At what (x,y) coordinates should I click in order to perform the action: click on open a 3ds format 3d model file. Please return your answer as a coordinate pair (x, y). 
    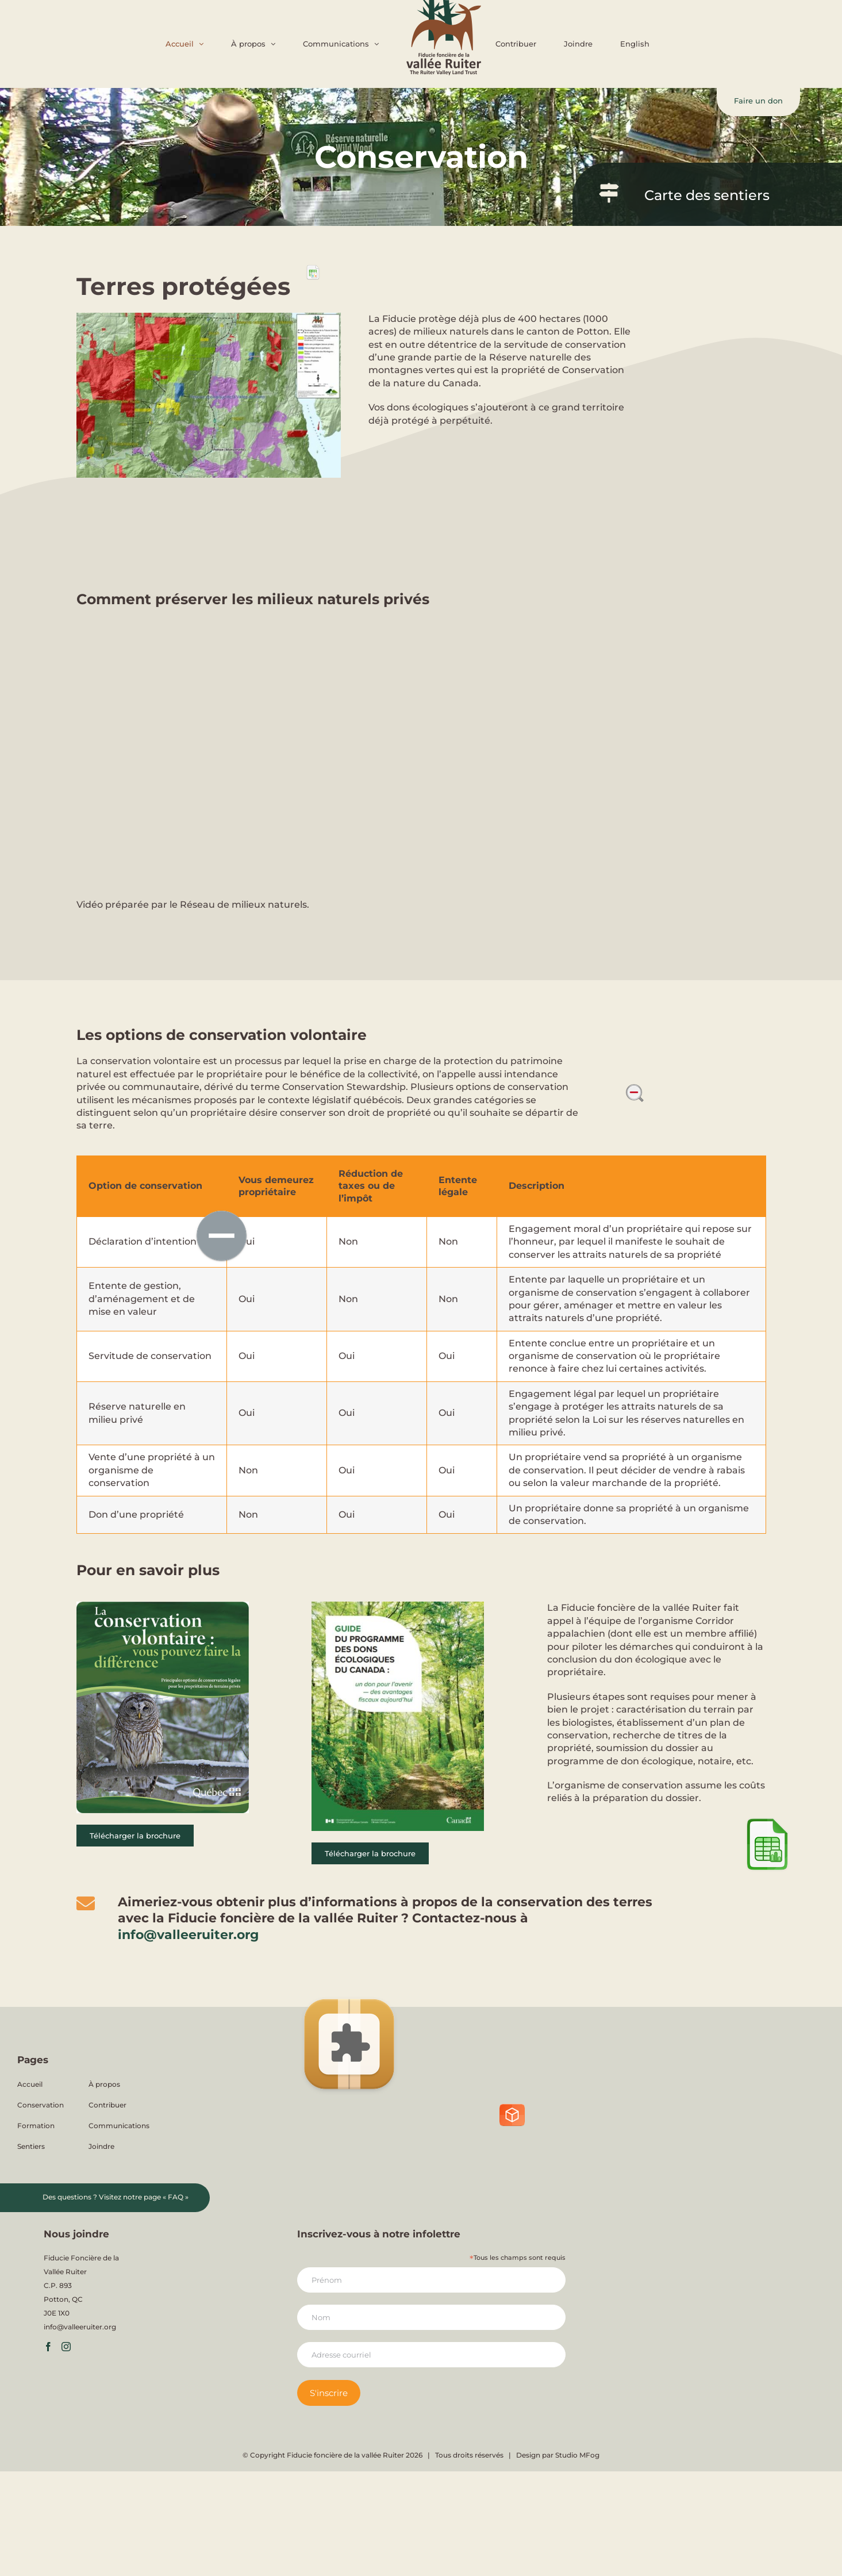
    Looking at the image, I should click on (512, 2114).